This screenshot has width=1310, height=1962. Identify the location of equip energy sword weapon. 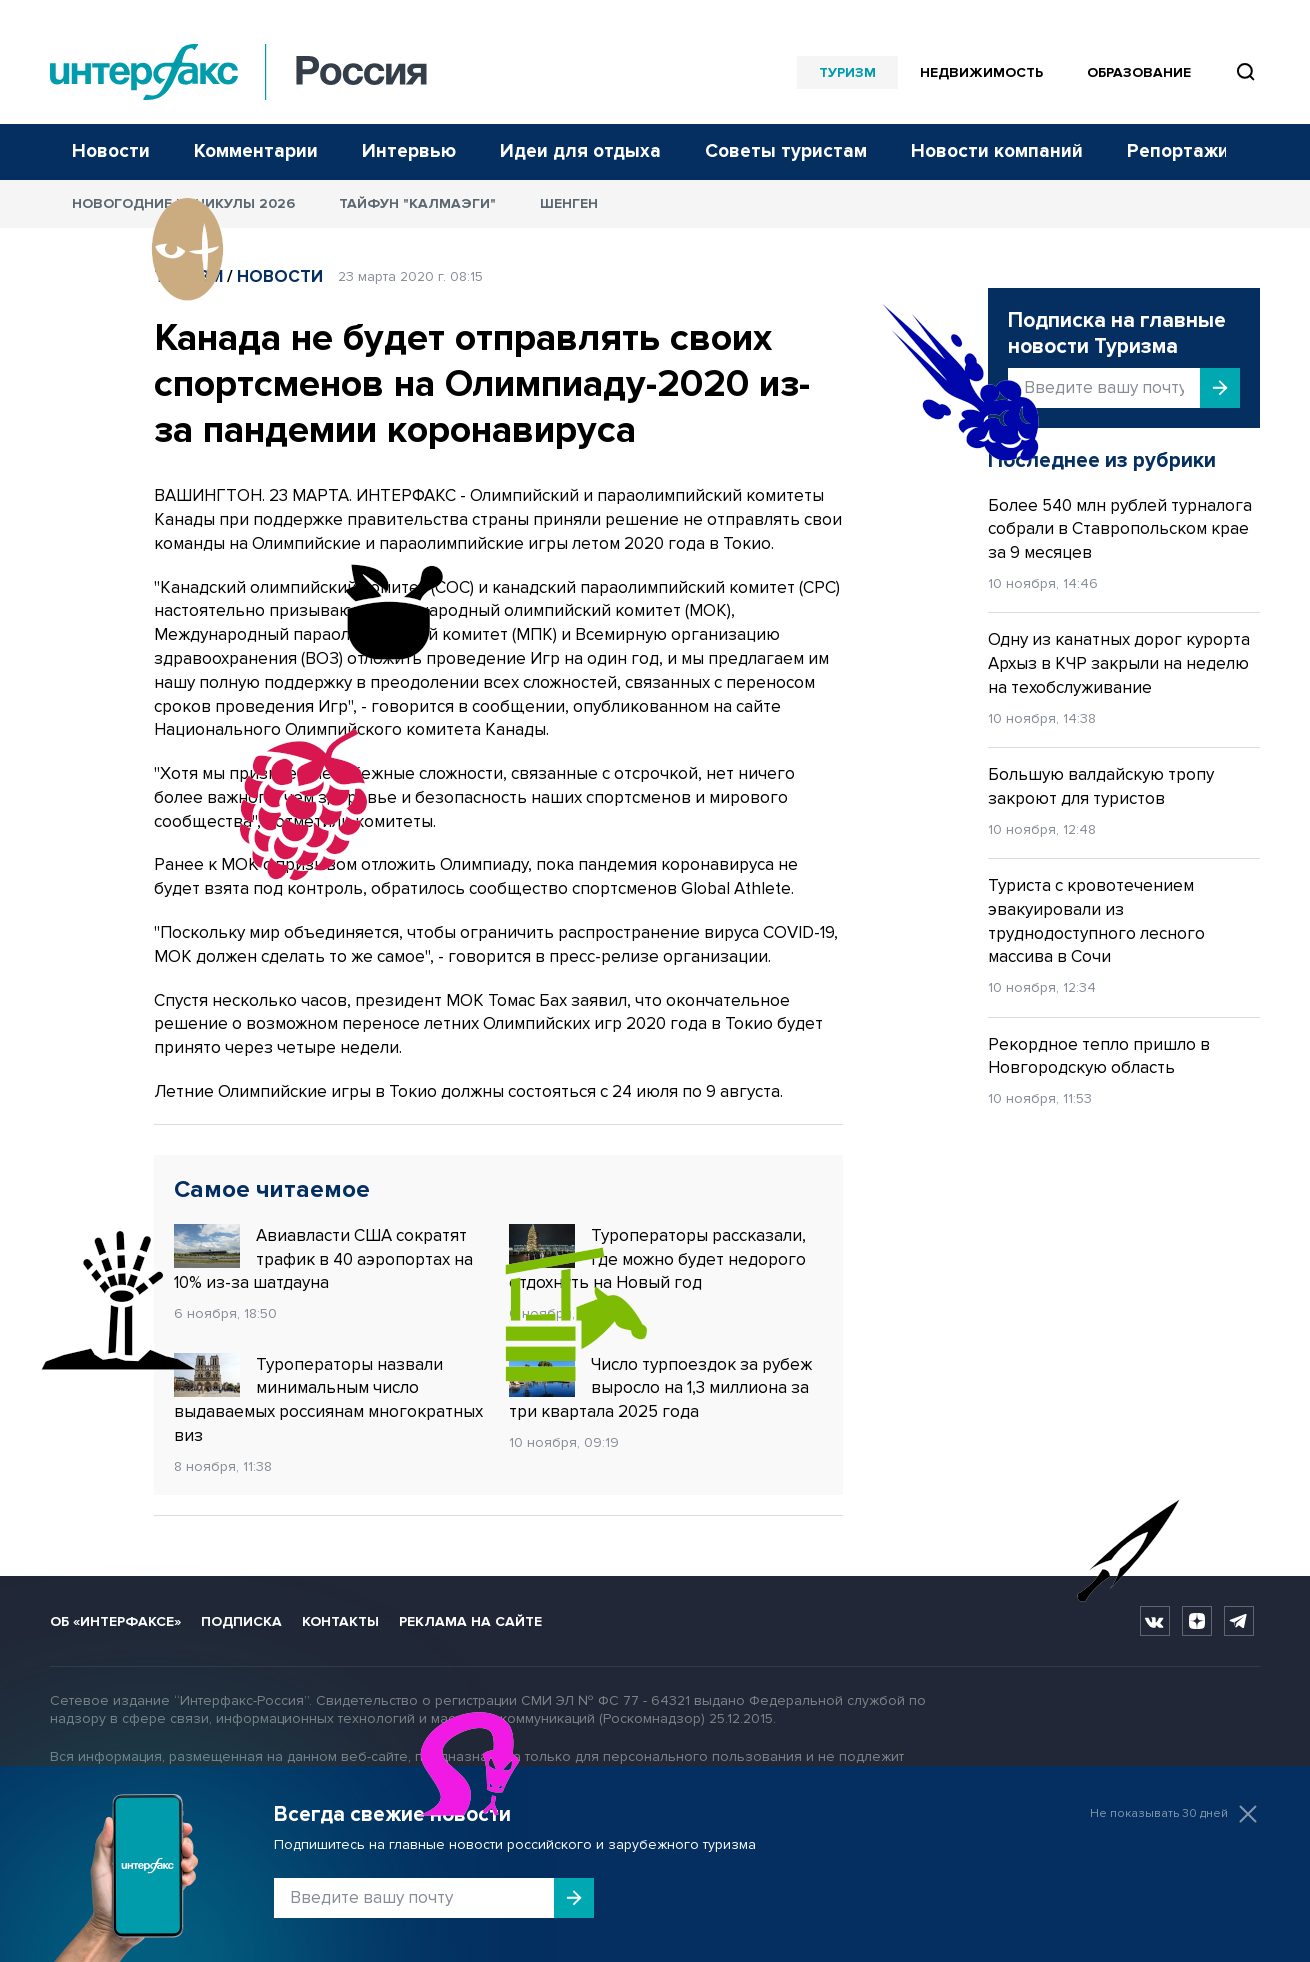
(1129, 1550).